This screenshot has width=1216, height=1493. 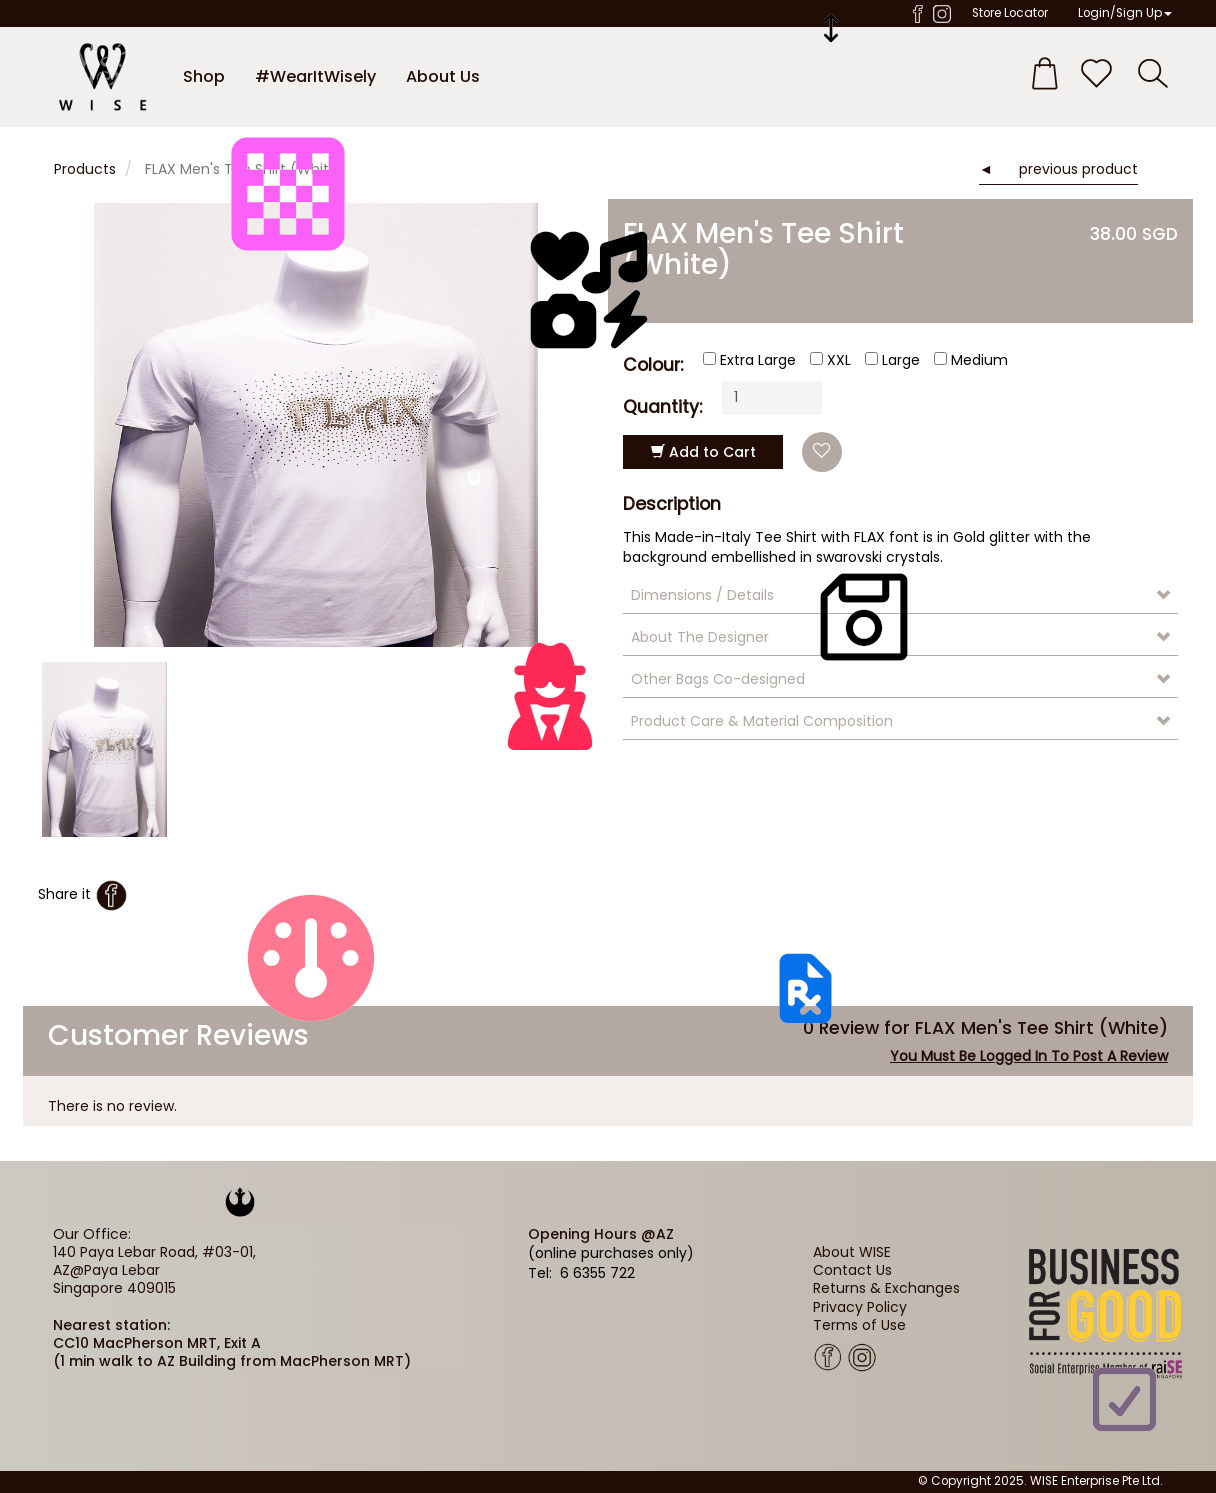 What do you see at coordinates (288, 194) in the screenshot?
I see `play chess or board games` at bounding box center [288, 194].